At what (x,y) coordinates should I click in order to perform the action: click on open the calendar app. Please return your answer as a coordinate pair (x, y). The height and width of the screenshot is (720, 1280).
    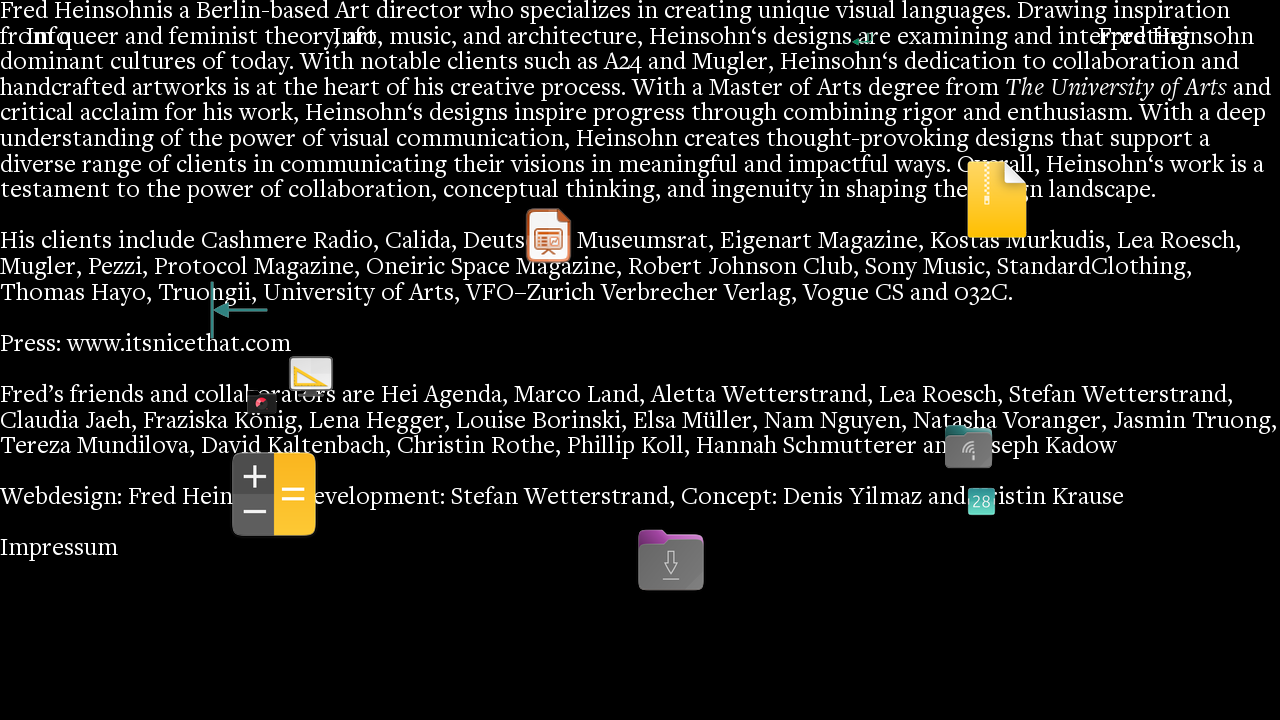
    Looking at the image, I should click on (981, 501).